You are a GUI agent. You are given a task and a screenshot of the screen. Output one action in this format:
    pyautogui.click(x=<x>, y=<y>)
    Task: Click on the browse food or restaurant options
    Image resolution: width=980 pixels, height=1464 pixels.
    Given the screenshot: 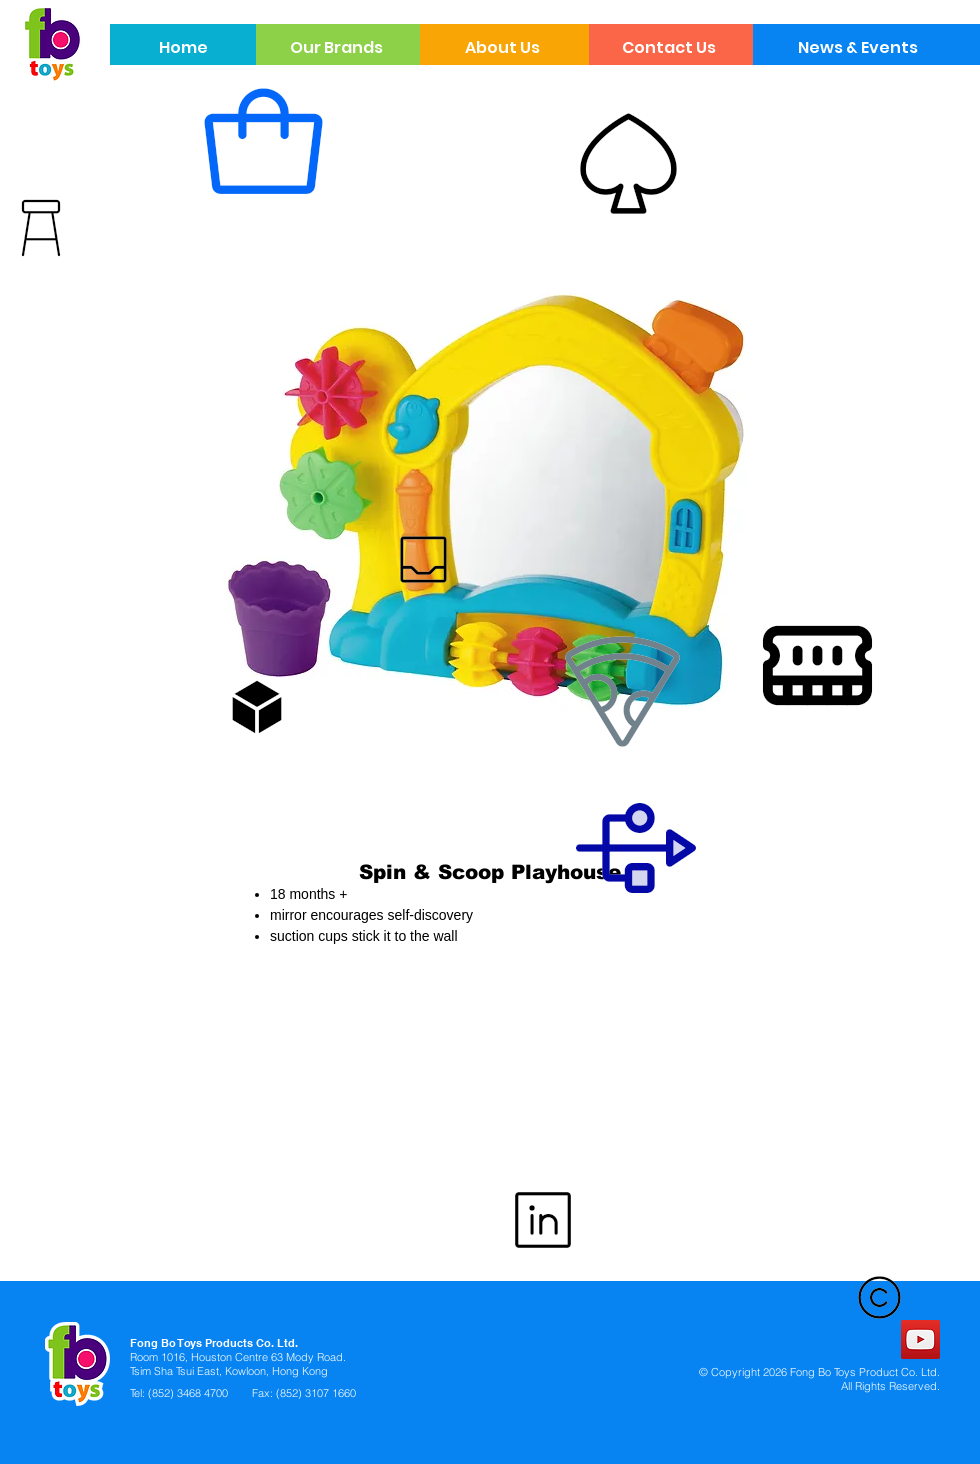 What is the action you would take?
    pyautogui.click(x=622, y=689)
    